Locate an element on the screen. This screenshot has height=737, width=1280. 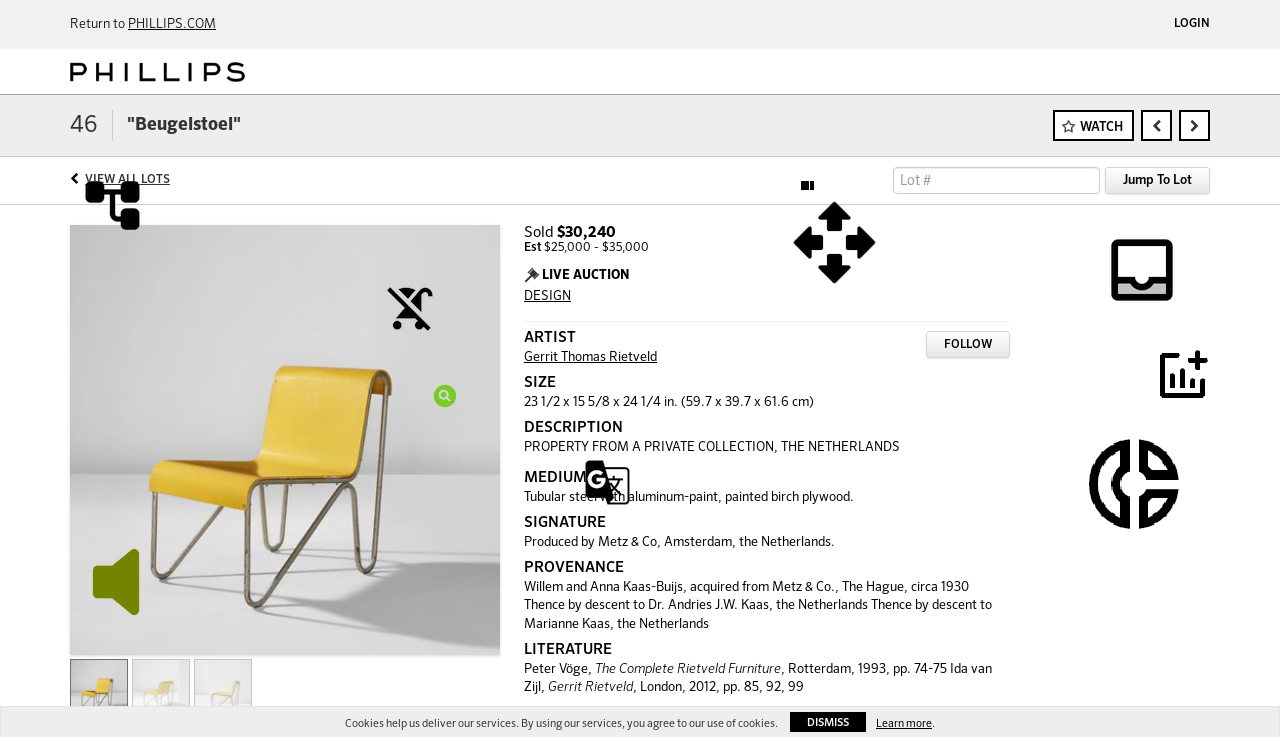
translate text using Google Translate is located at coordinates (607, 482).